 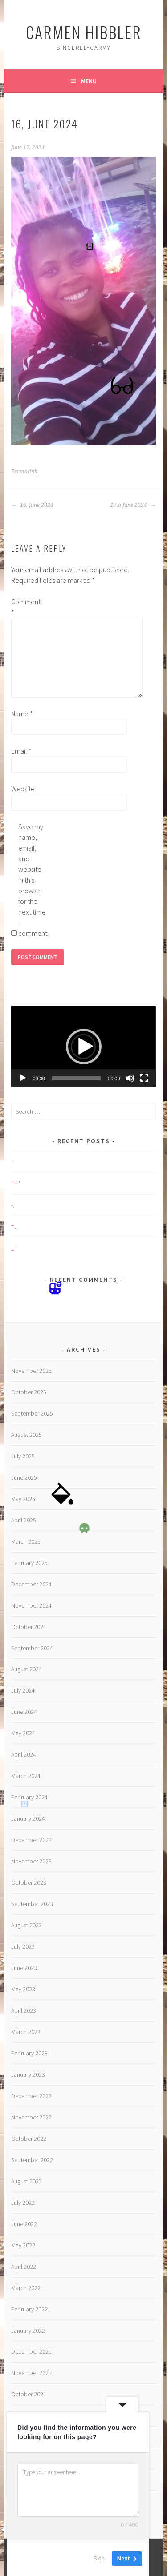 I want to click on indicates wifi availability on subway or transit, so click(x=55, y=1288).